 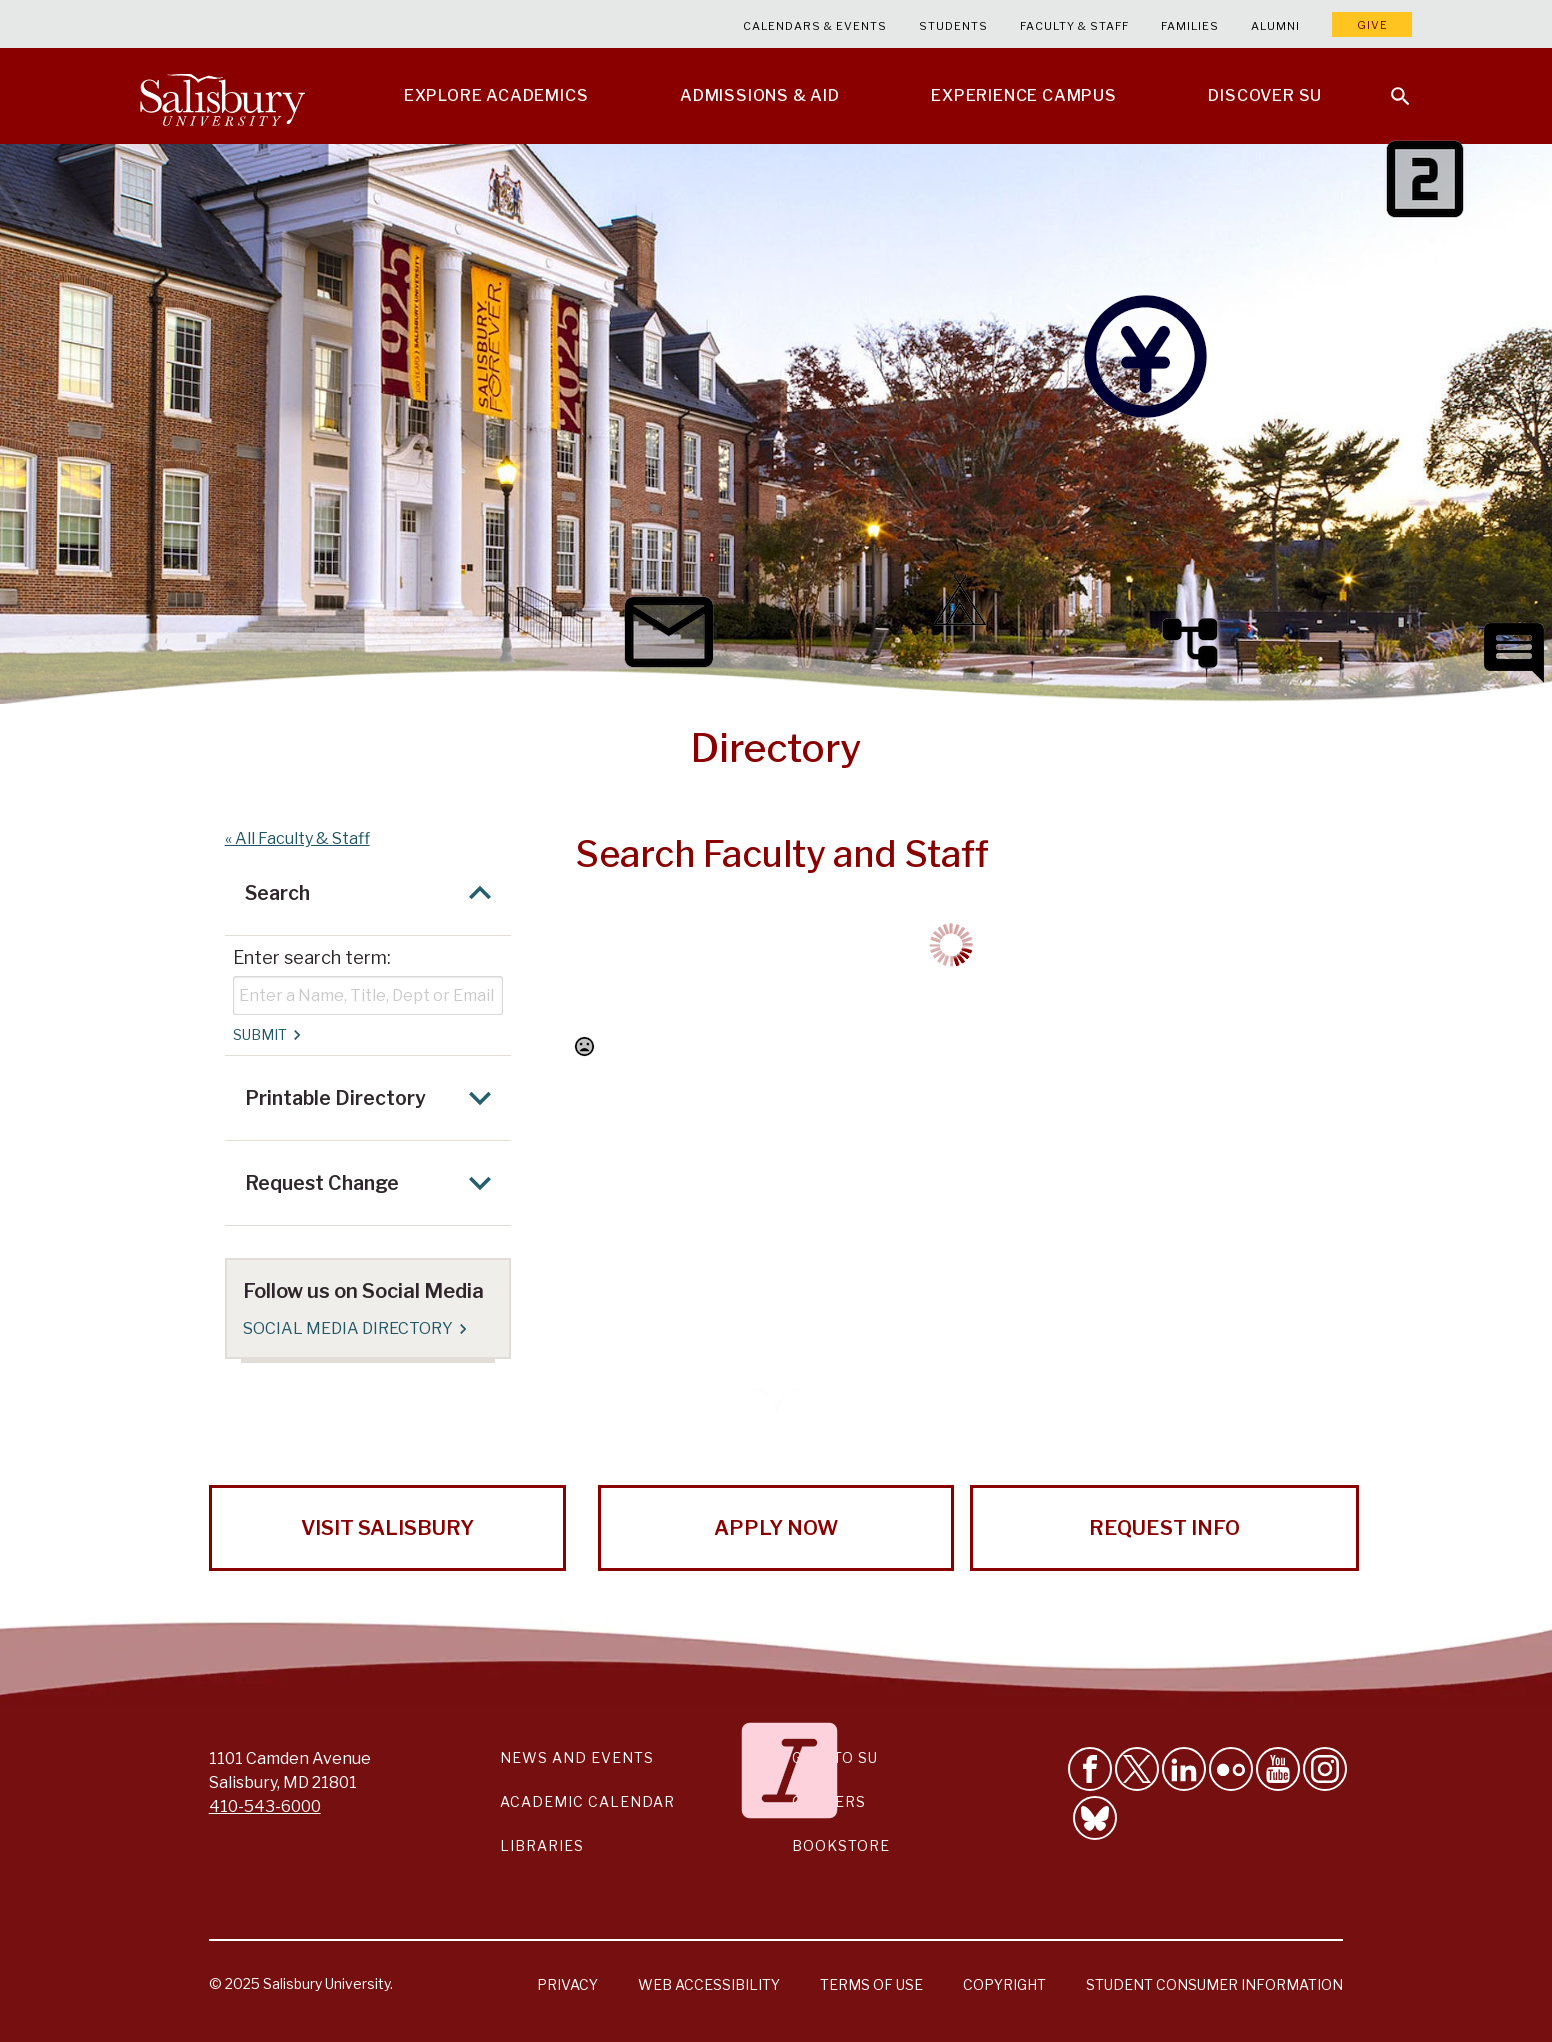 I want to click on indicates step two in a multi-step process, so click(x=1425, y=179).